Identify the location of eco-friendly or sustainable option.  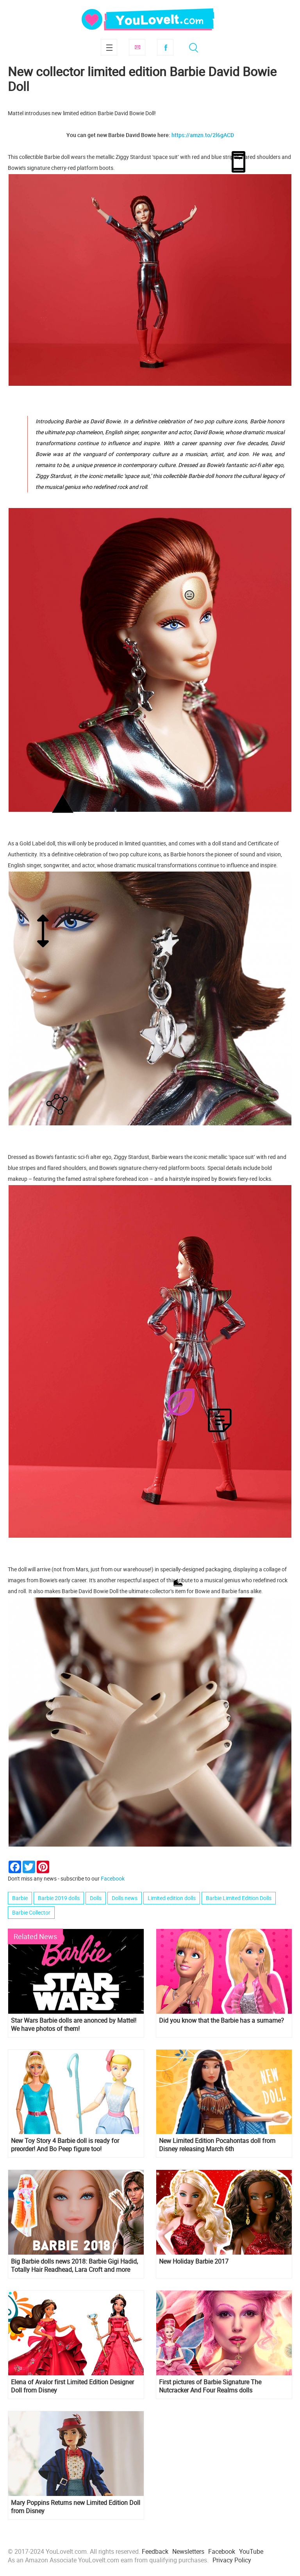
(180, 1403).